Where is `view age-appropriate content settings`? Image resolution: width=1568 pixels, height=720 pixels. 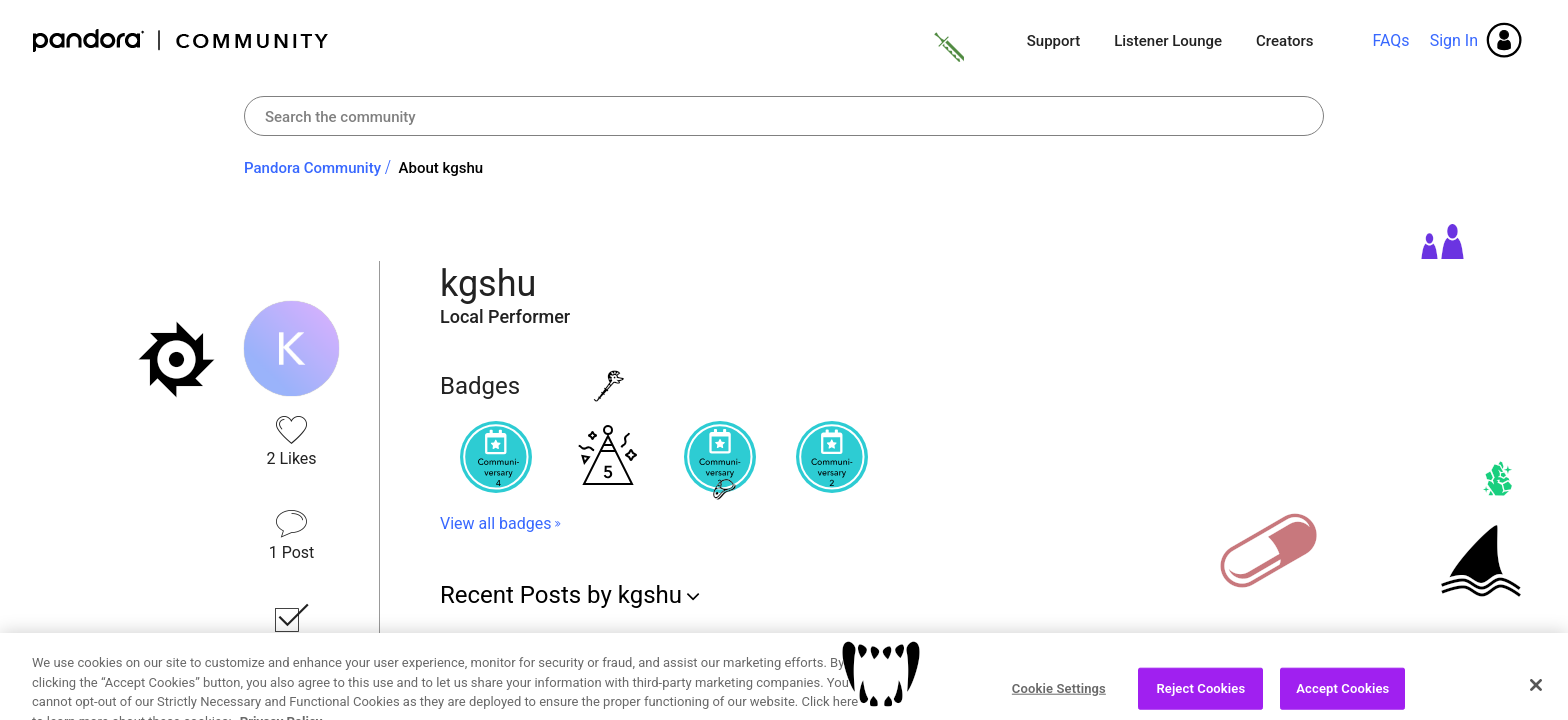 view age-appropriate content settings is located at coordinates (1442, 241).